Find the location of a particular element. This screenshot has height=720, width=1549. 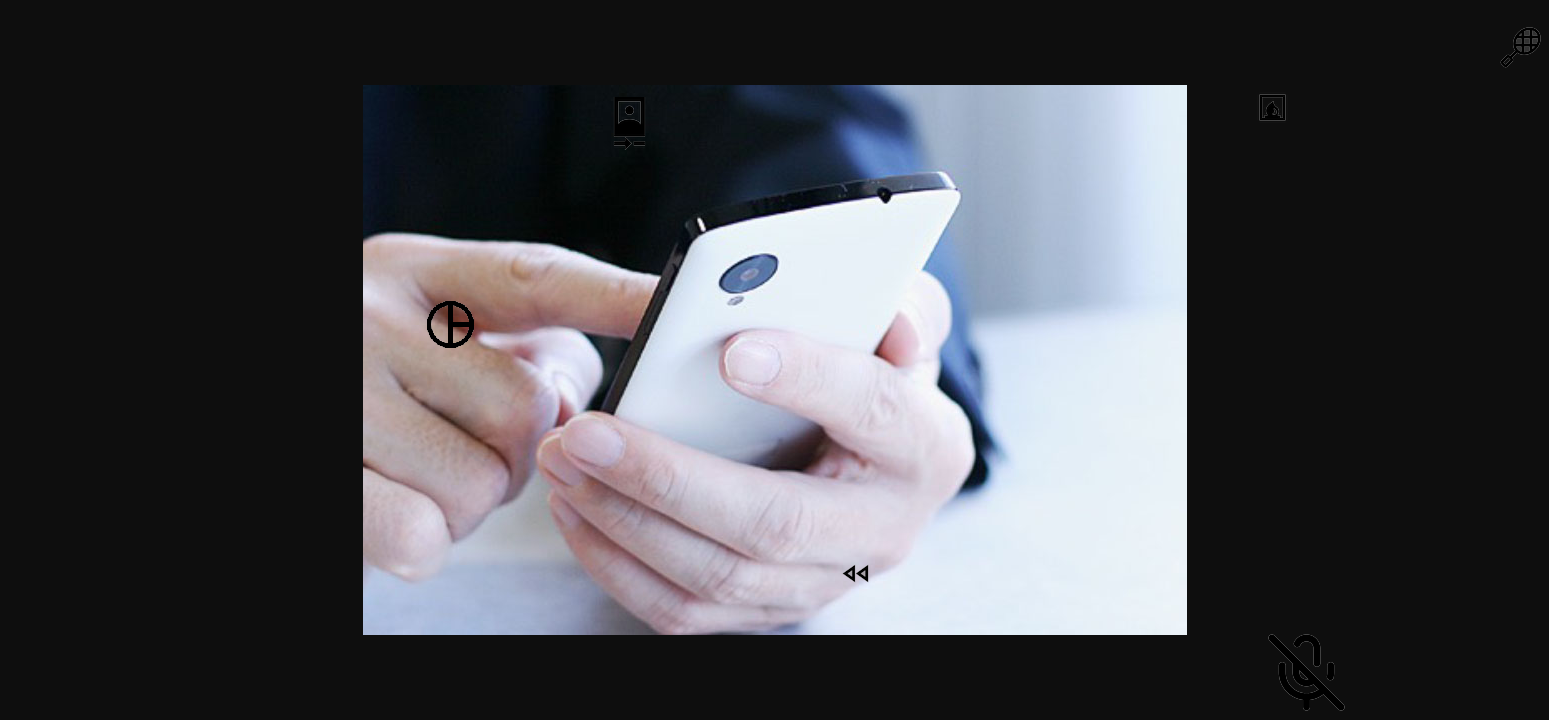

access fireplace or heating controls is located at coordinates (1272, 107).